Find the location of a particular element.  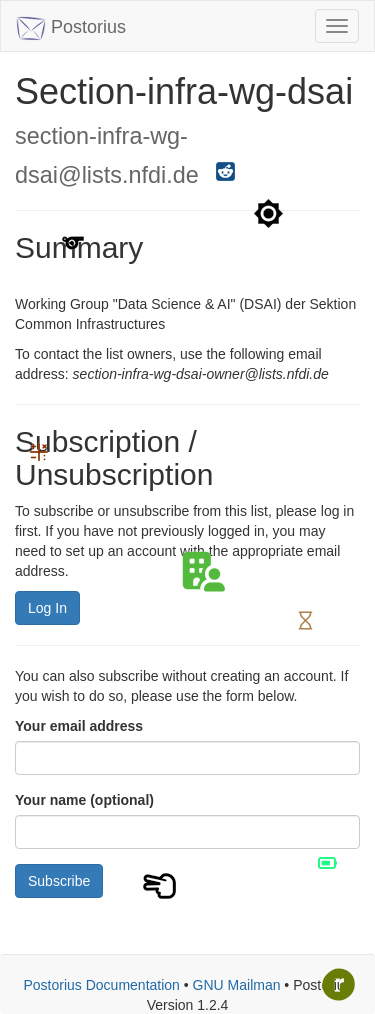

indicates a process is waiting or pending is located at coordinates (305, 620).